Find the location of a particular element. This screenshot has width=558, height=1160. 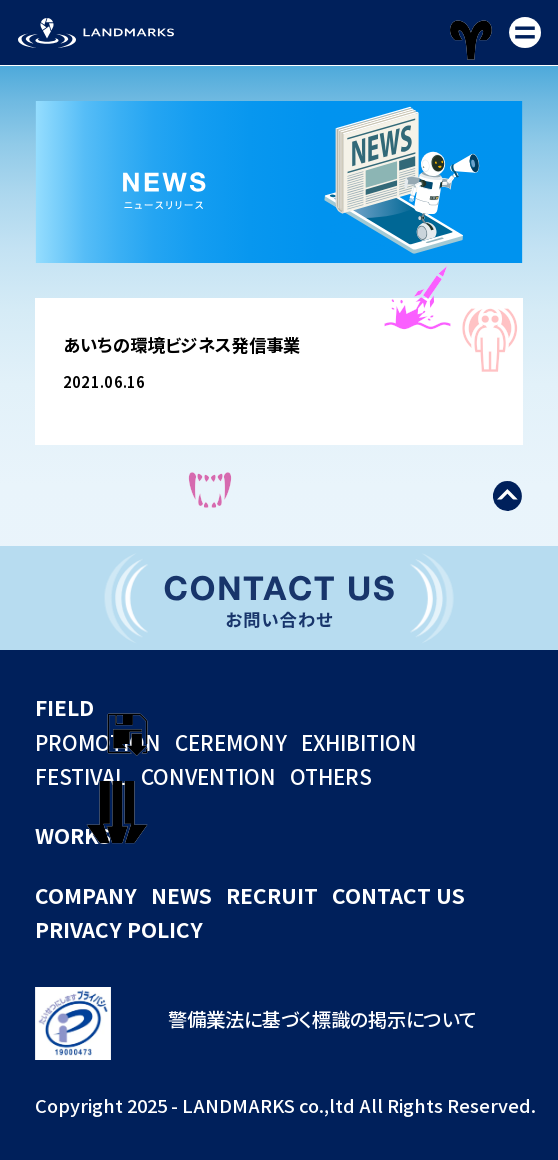

indicates enhanced awareness or heightened perception state is located at coordinates (490, 340).